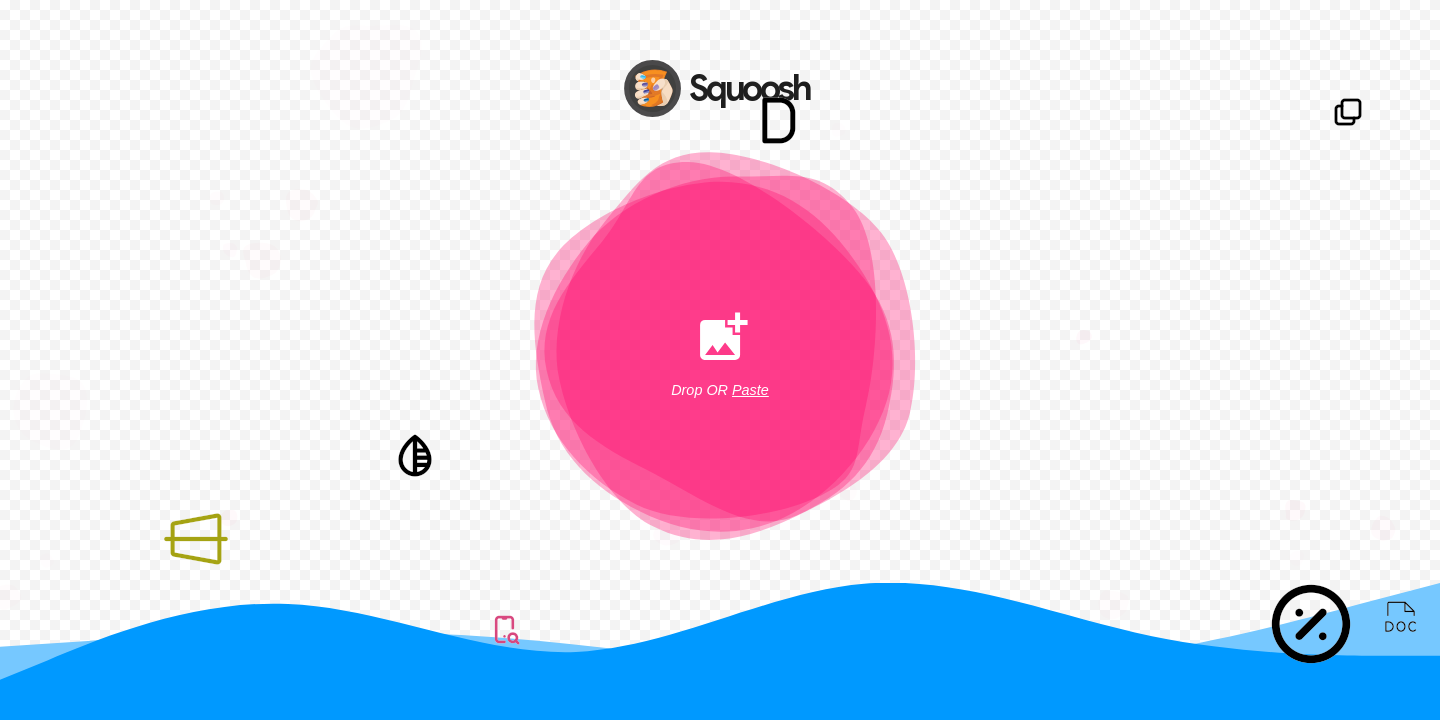  Describe the element at coordinates (777, 120) in the screenshot. I see `represents the letter D in alphabetical navigation` at that location.